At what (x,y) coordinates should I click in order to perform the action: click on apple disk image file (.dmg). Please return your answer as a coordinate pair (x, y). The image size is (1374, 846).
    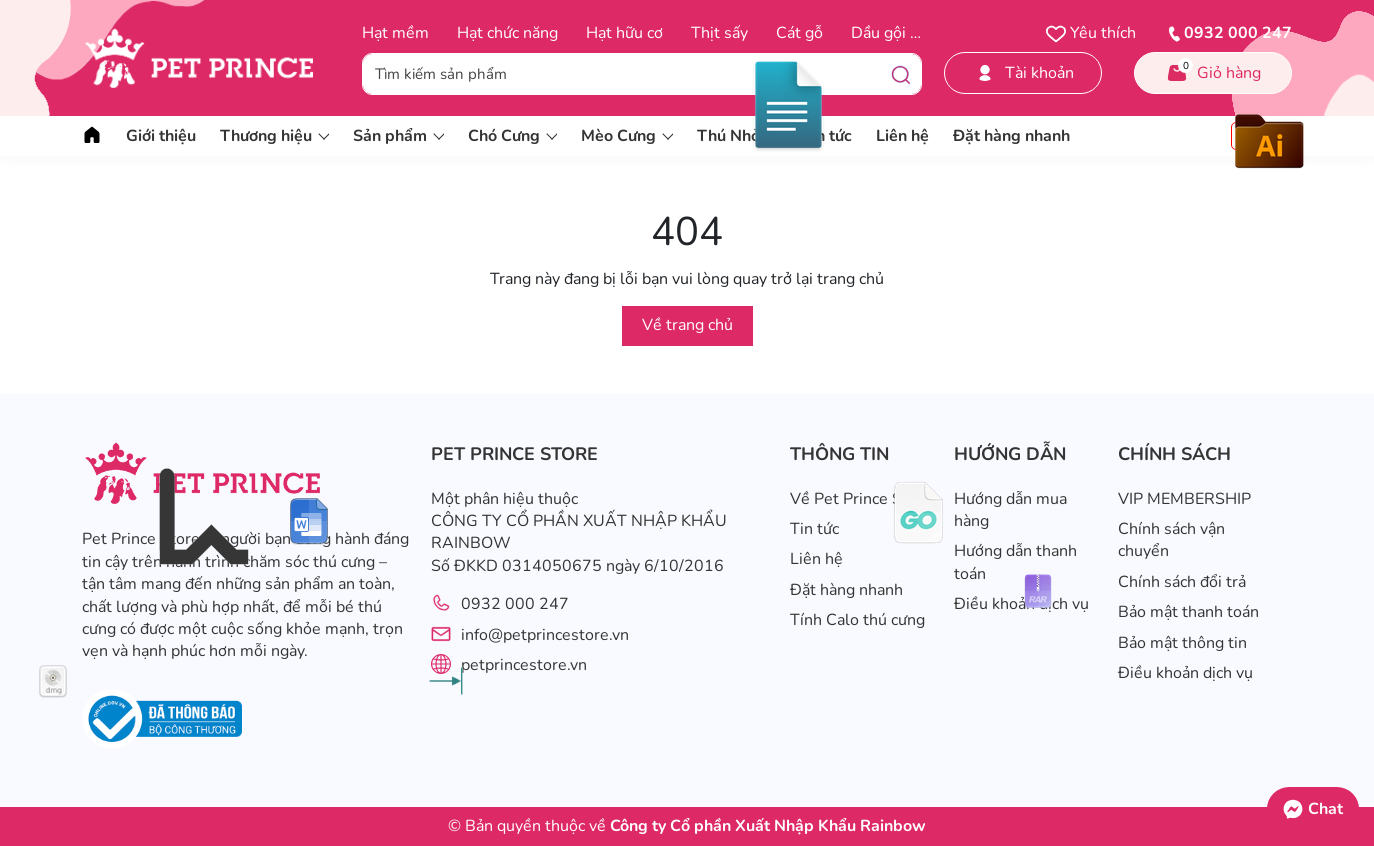
    Looking at the image, I should click on (53, 681).